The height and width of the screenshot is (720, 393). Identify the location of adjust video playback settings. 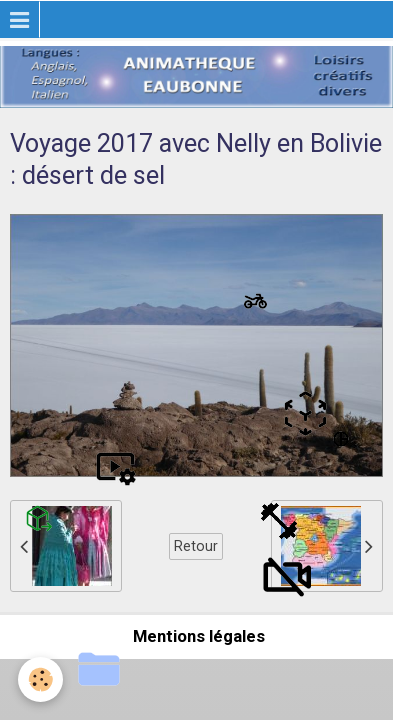
(115, 466).